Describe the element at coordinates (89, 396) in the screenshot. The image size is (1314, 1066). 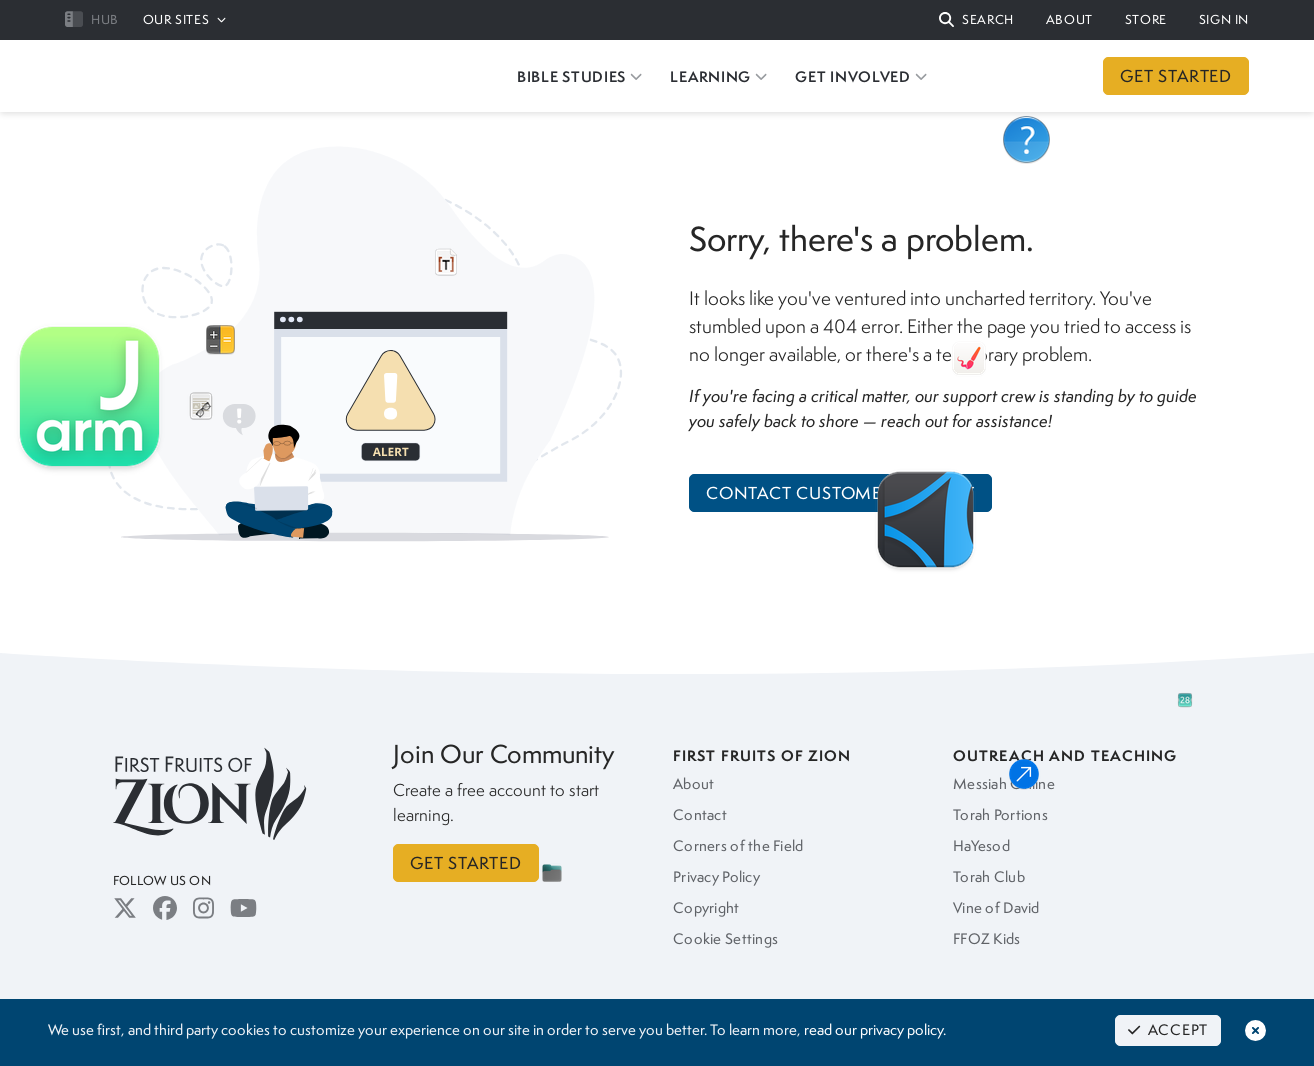
I see `launch JArmEmu ARM assembly emulator` at that location.